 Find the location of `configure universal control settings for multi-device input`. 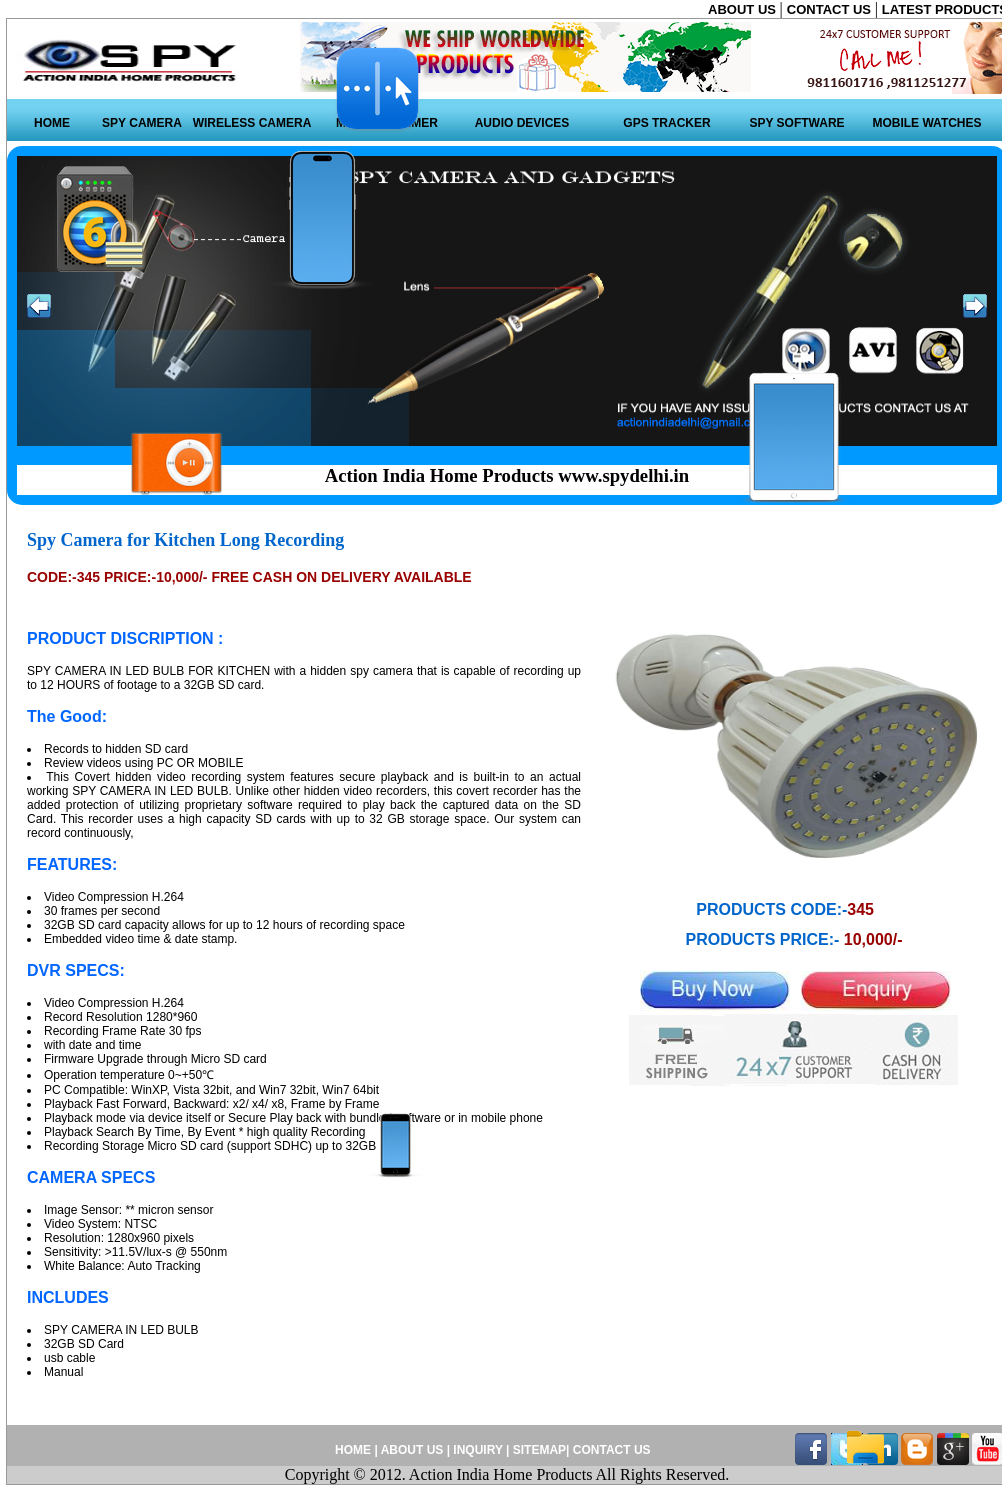

configure universal control settings for multi-device input is located at coordinates (377, 88).